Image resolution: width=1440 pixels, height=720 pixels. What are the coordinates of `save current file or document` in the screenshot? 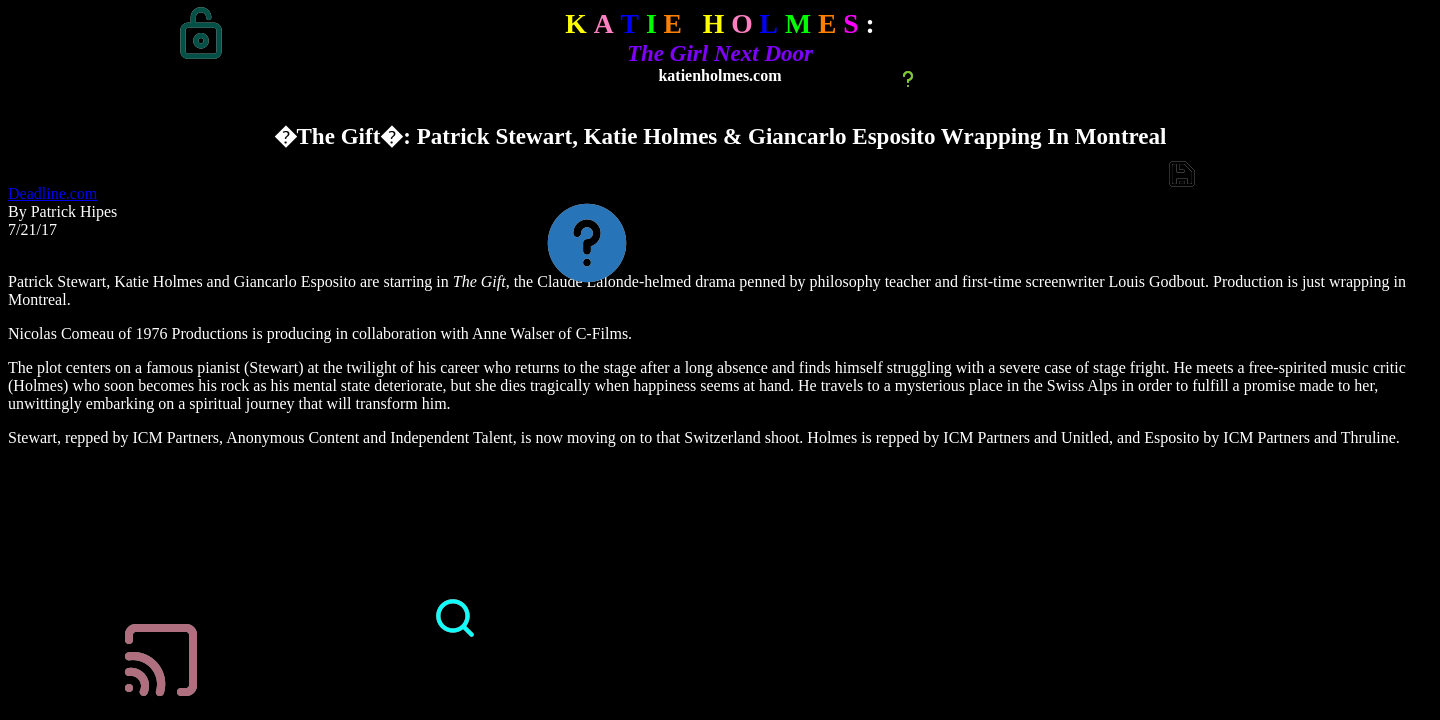 It's located at (1182, 174).